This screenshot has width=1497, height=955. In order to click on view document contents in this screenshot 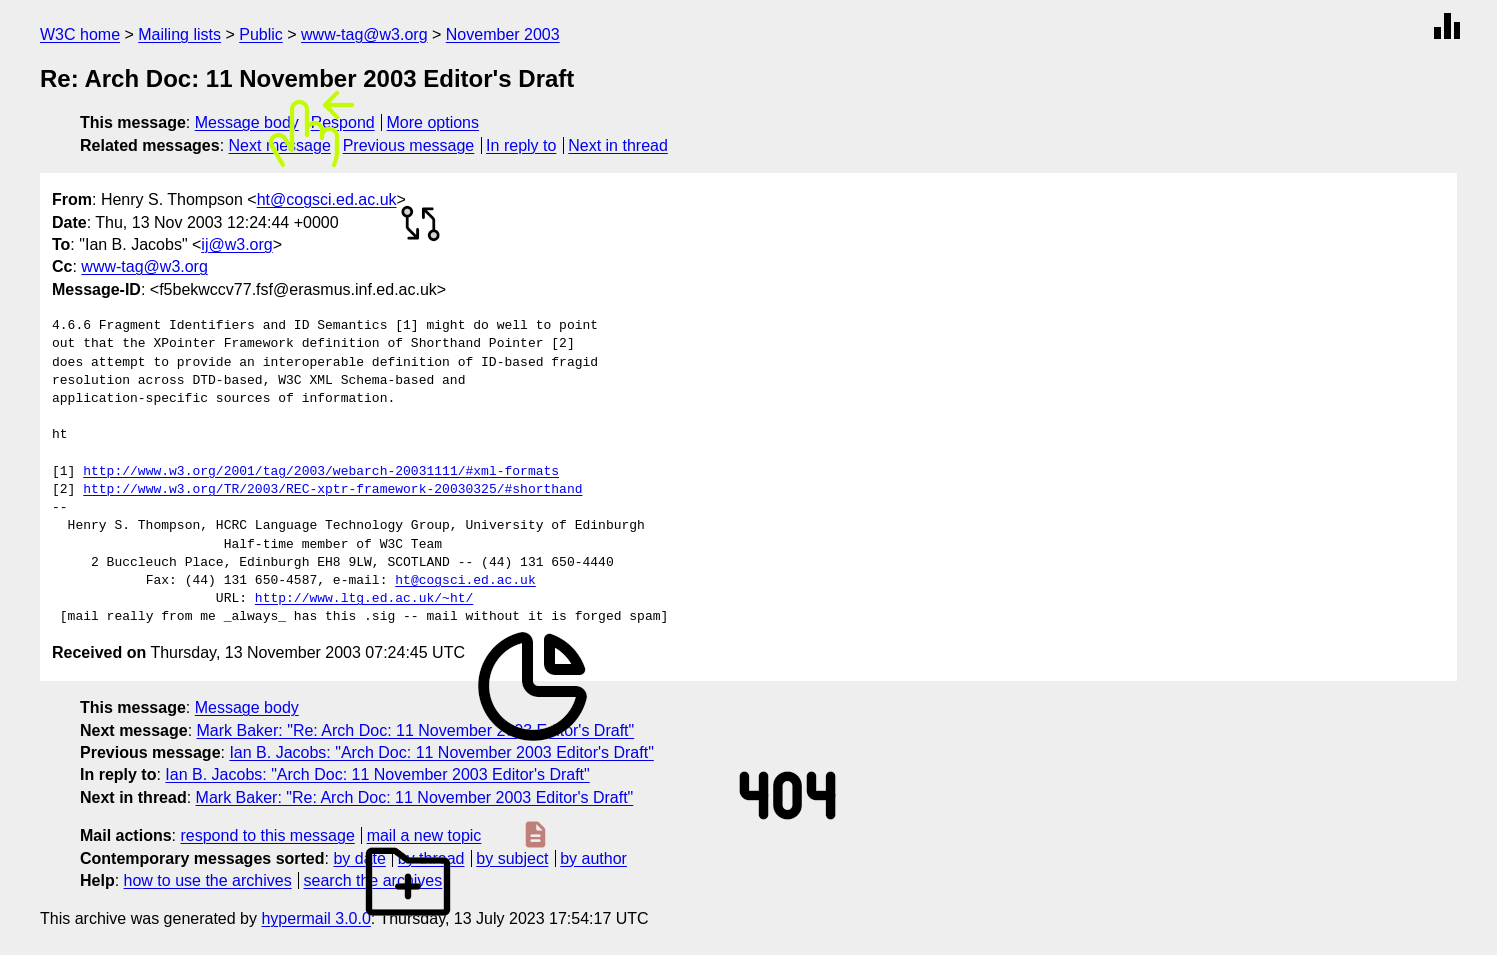, I will do `click(535, 834)`.